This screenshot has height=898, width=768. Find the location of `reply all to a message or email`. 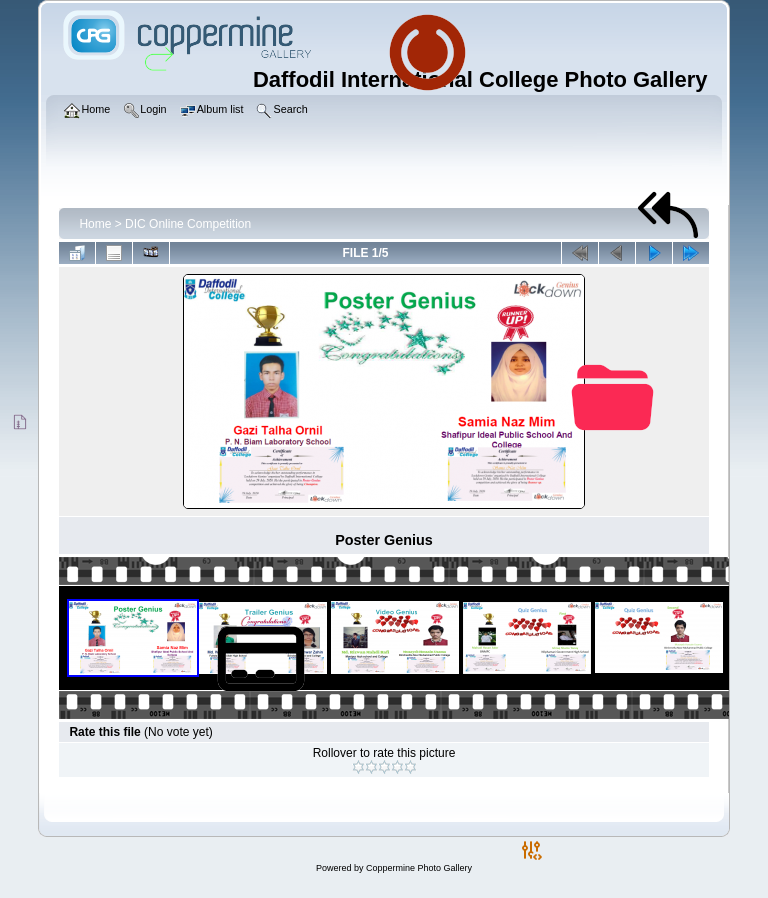

reply all to a message or email is located at coordinates (668, 215).